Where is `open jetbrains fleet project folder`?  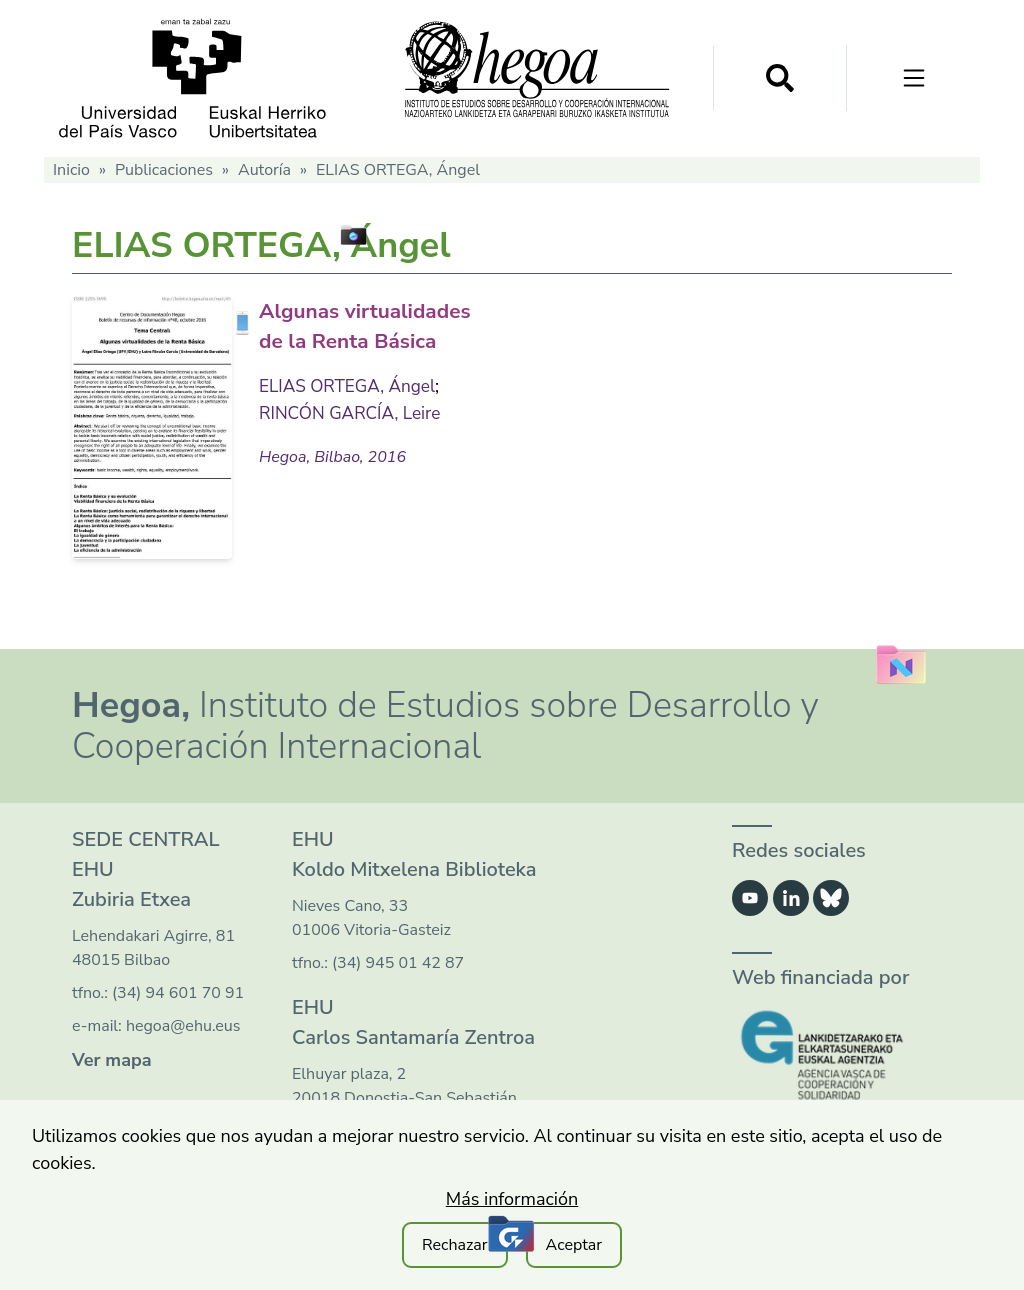
open jetbrains fleet project folder is located at coordinates (353, 235).